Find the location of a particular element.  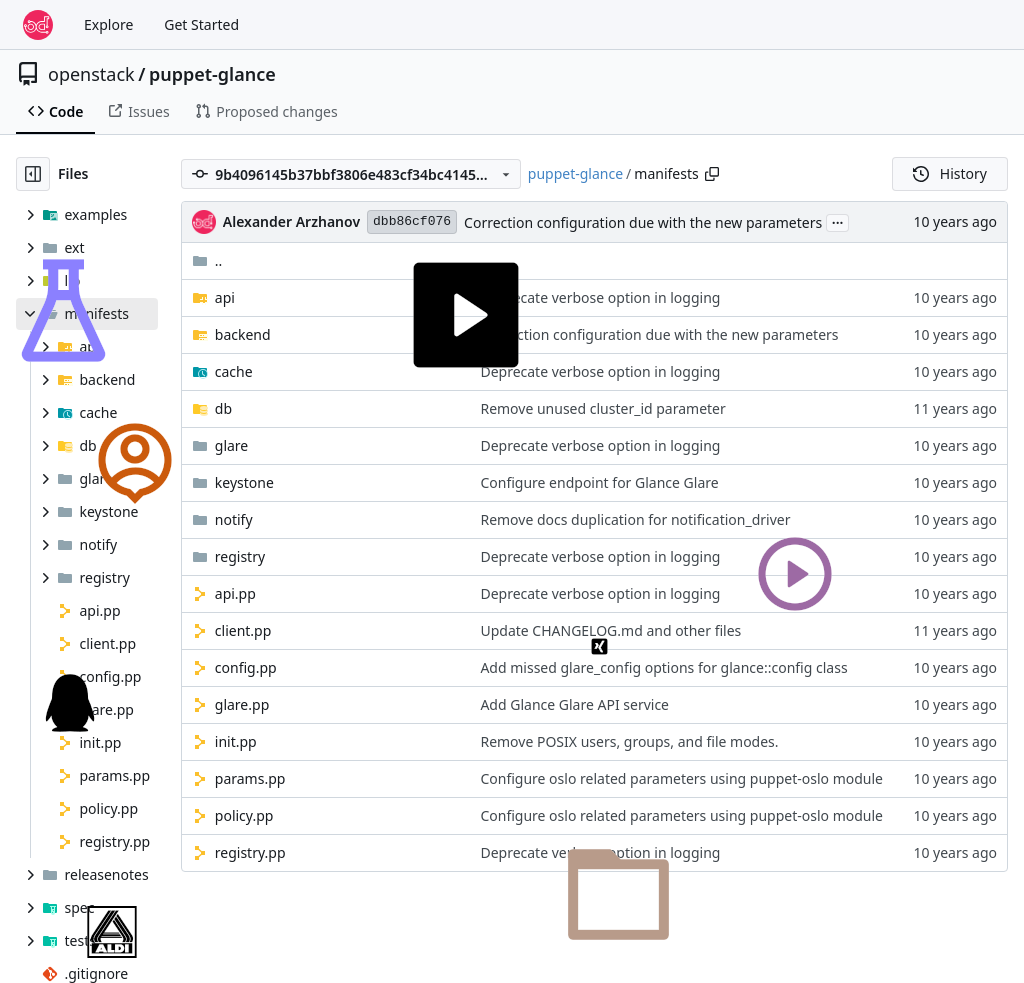

play video content is located at coordinates (466, 315).